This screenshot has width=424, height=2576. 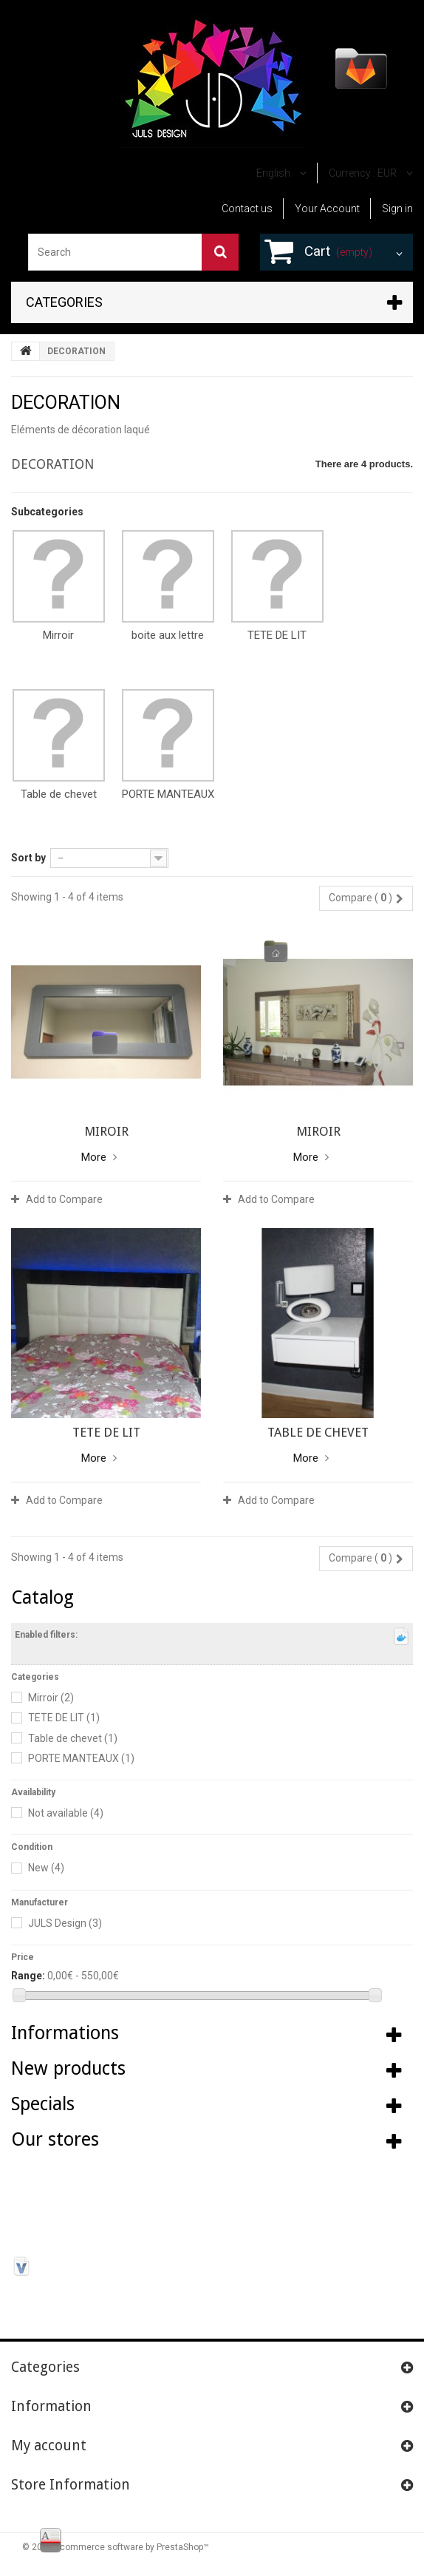 I want to click on a v programming language source file, so click(x=21, y=2266).